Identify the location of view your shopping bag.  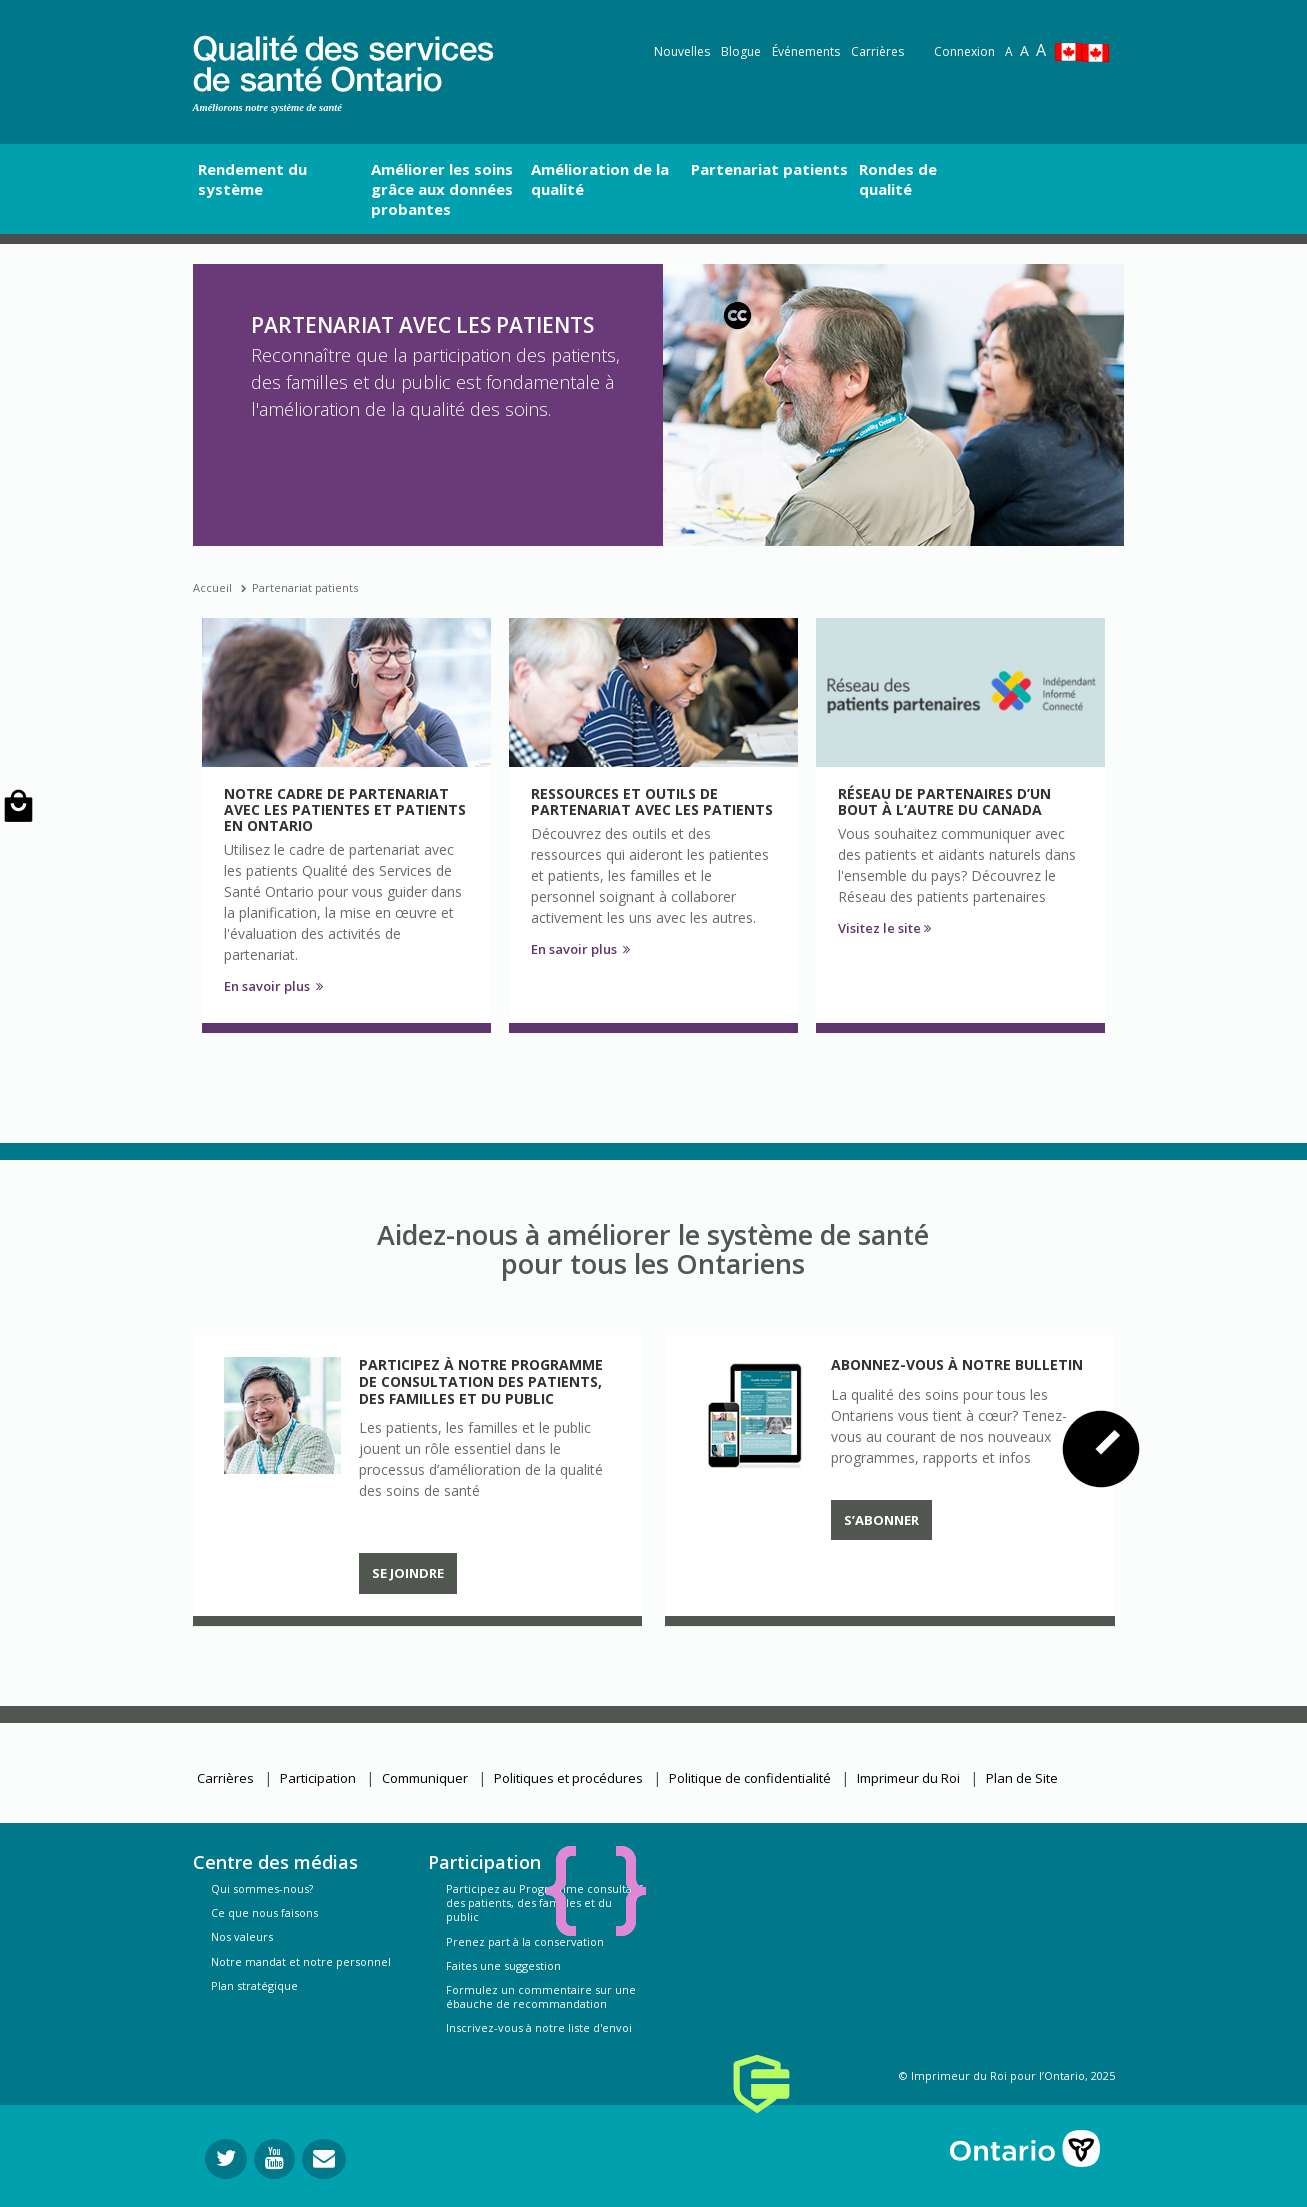
(18, 806).